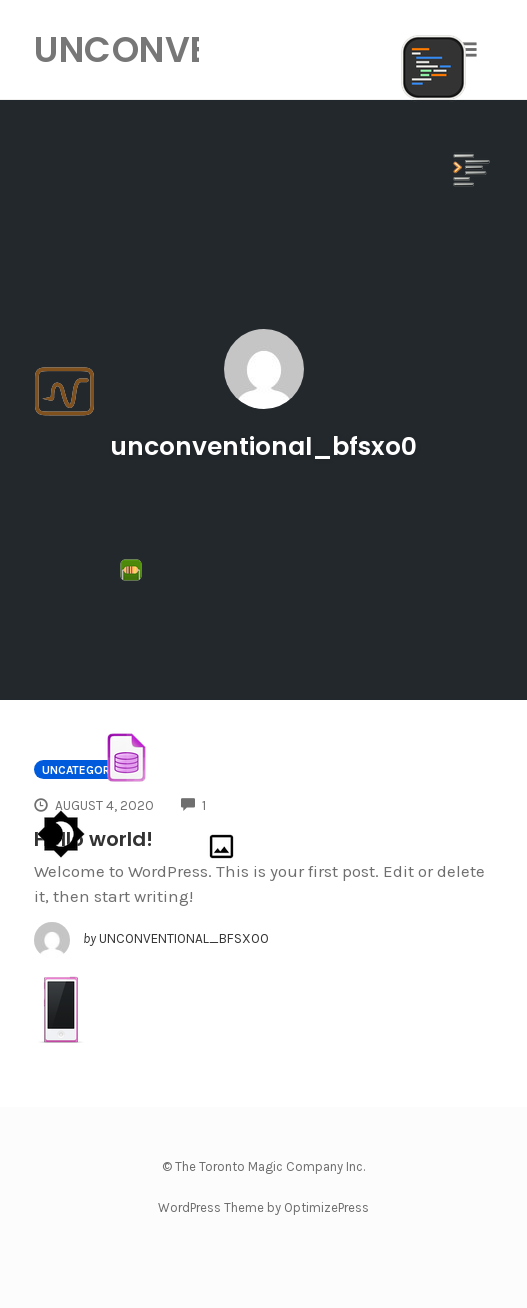  I want to click on open software development tools, so click(433, 67).